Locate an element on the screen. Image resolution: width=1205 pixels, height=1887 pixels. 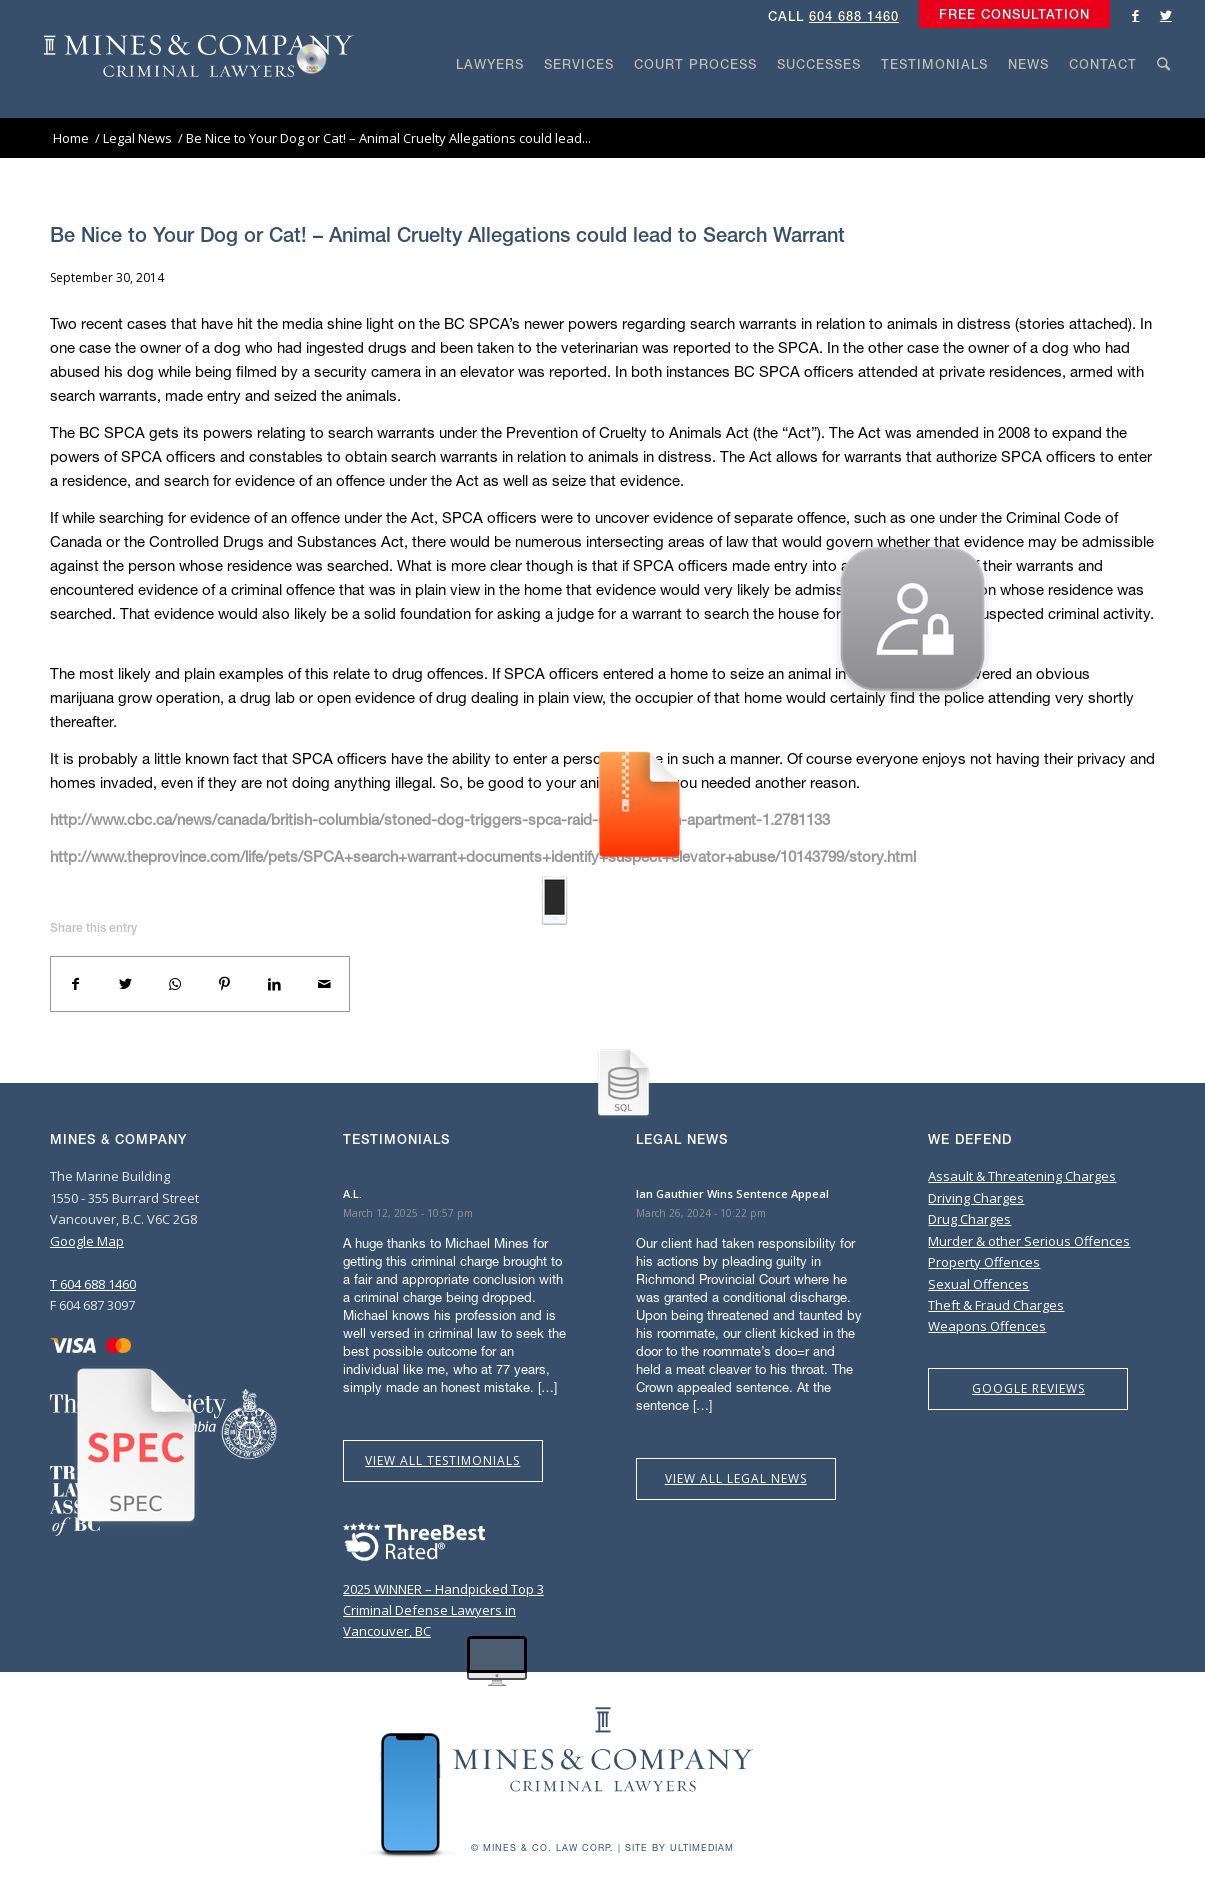
iPhone 12 Pro device icon is located at coordinates (410, 1795).